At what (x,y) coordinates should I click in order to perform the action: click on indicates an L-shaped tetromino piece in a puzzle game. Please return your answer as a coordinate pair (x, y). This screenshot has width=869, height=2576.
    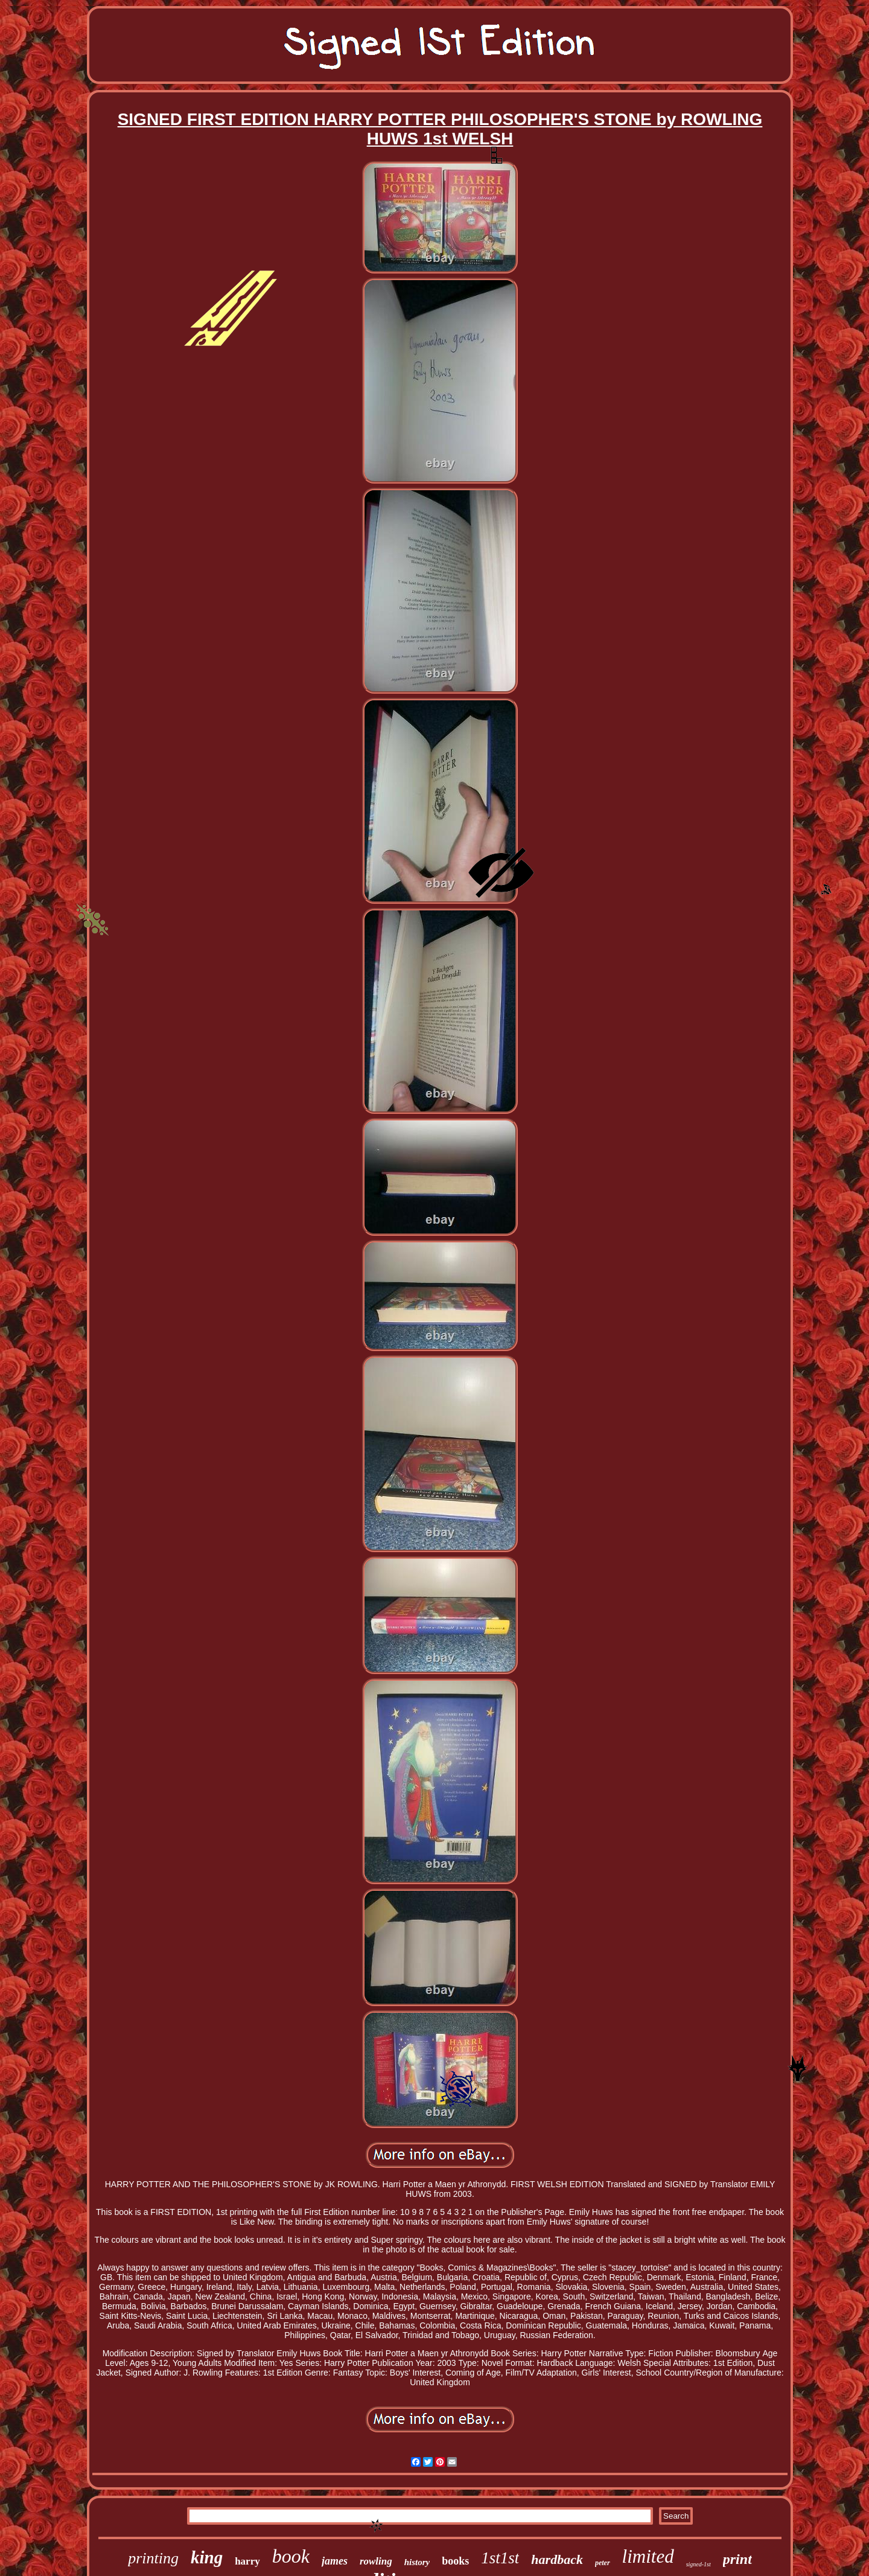
    Looking at the image, I should click on (497, 155).